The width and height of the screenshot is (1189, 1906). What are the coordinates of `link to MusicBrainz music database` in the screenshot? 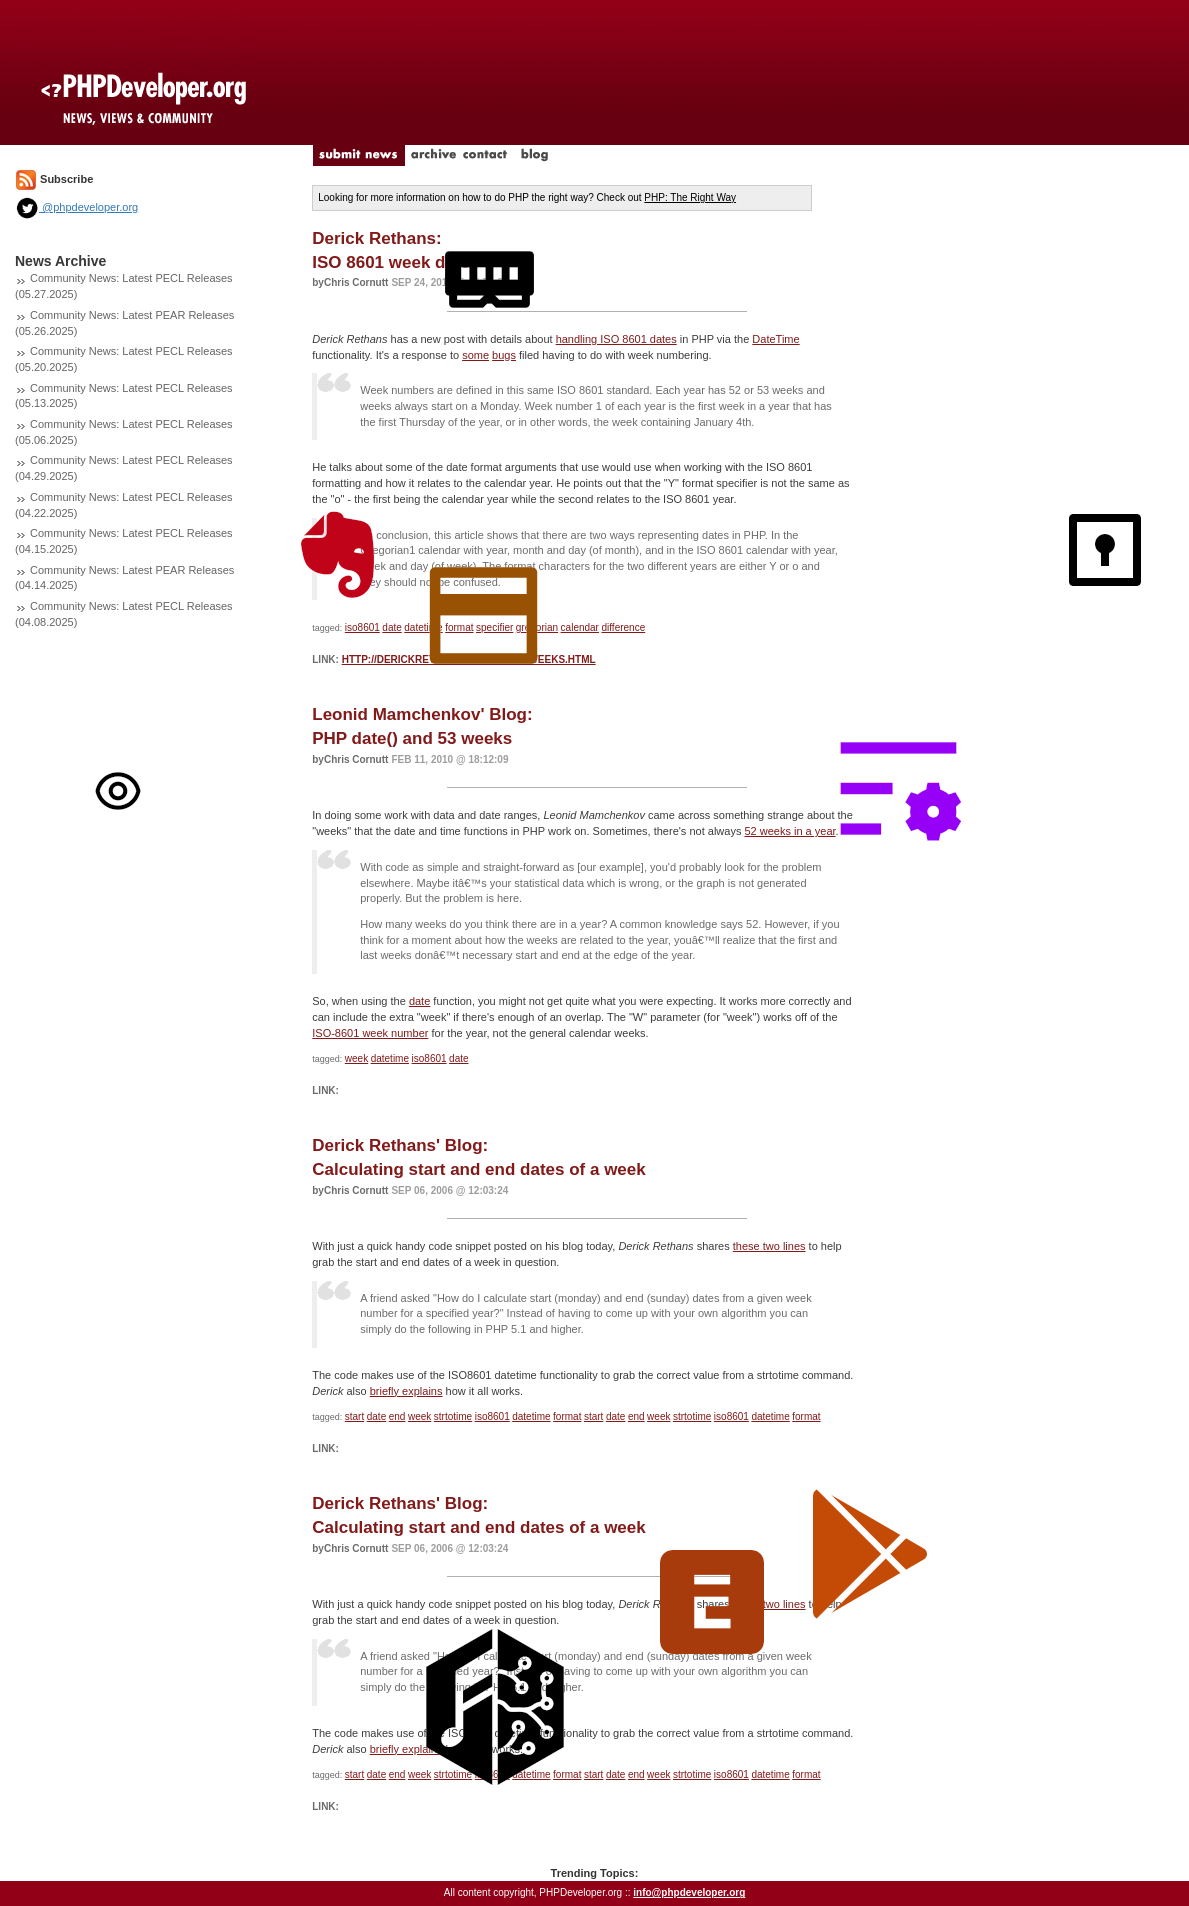 It's located at (495, 1707).